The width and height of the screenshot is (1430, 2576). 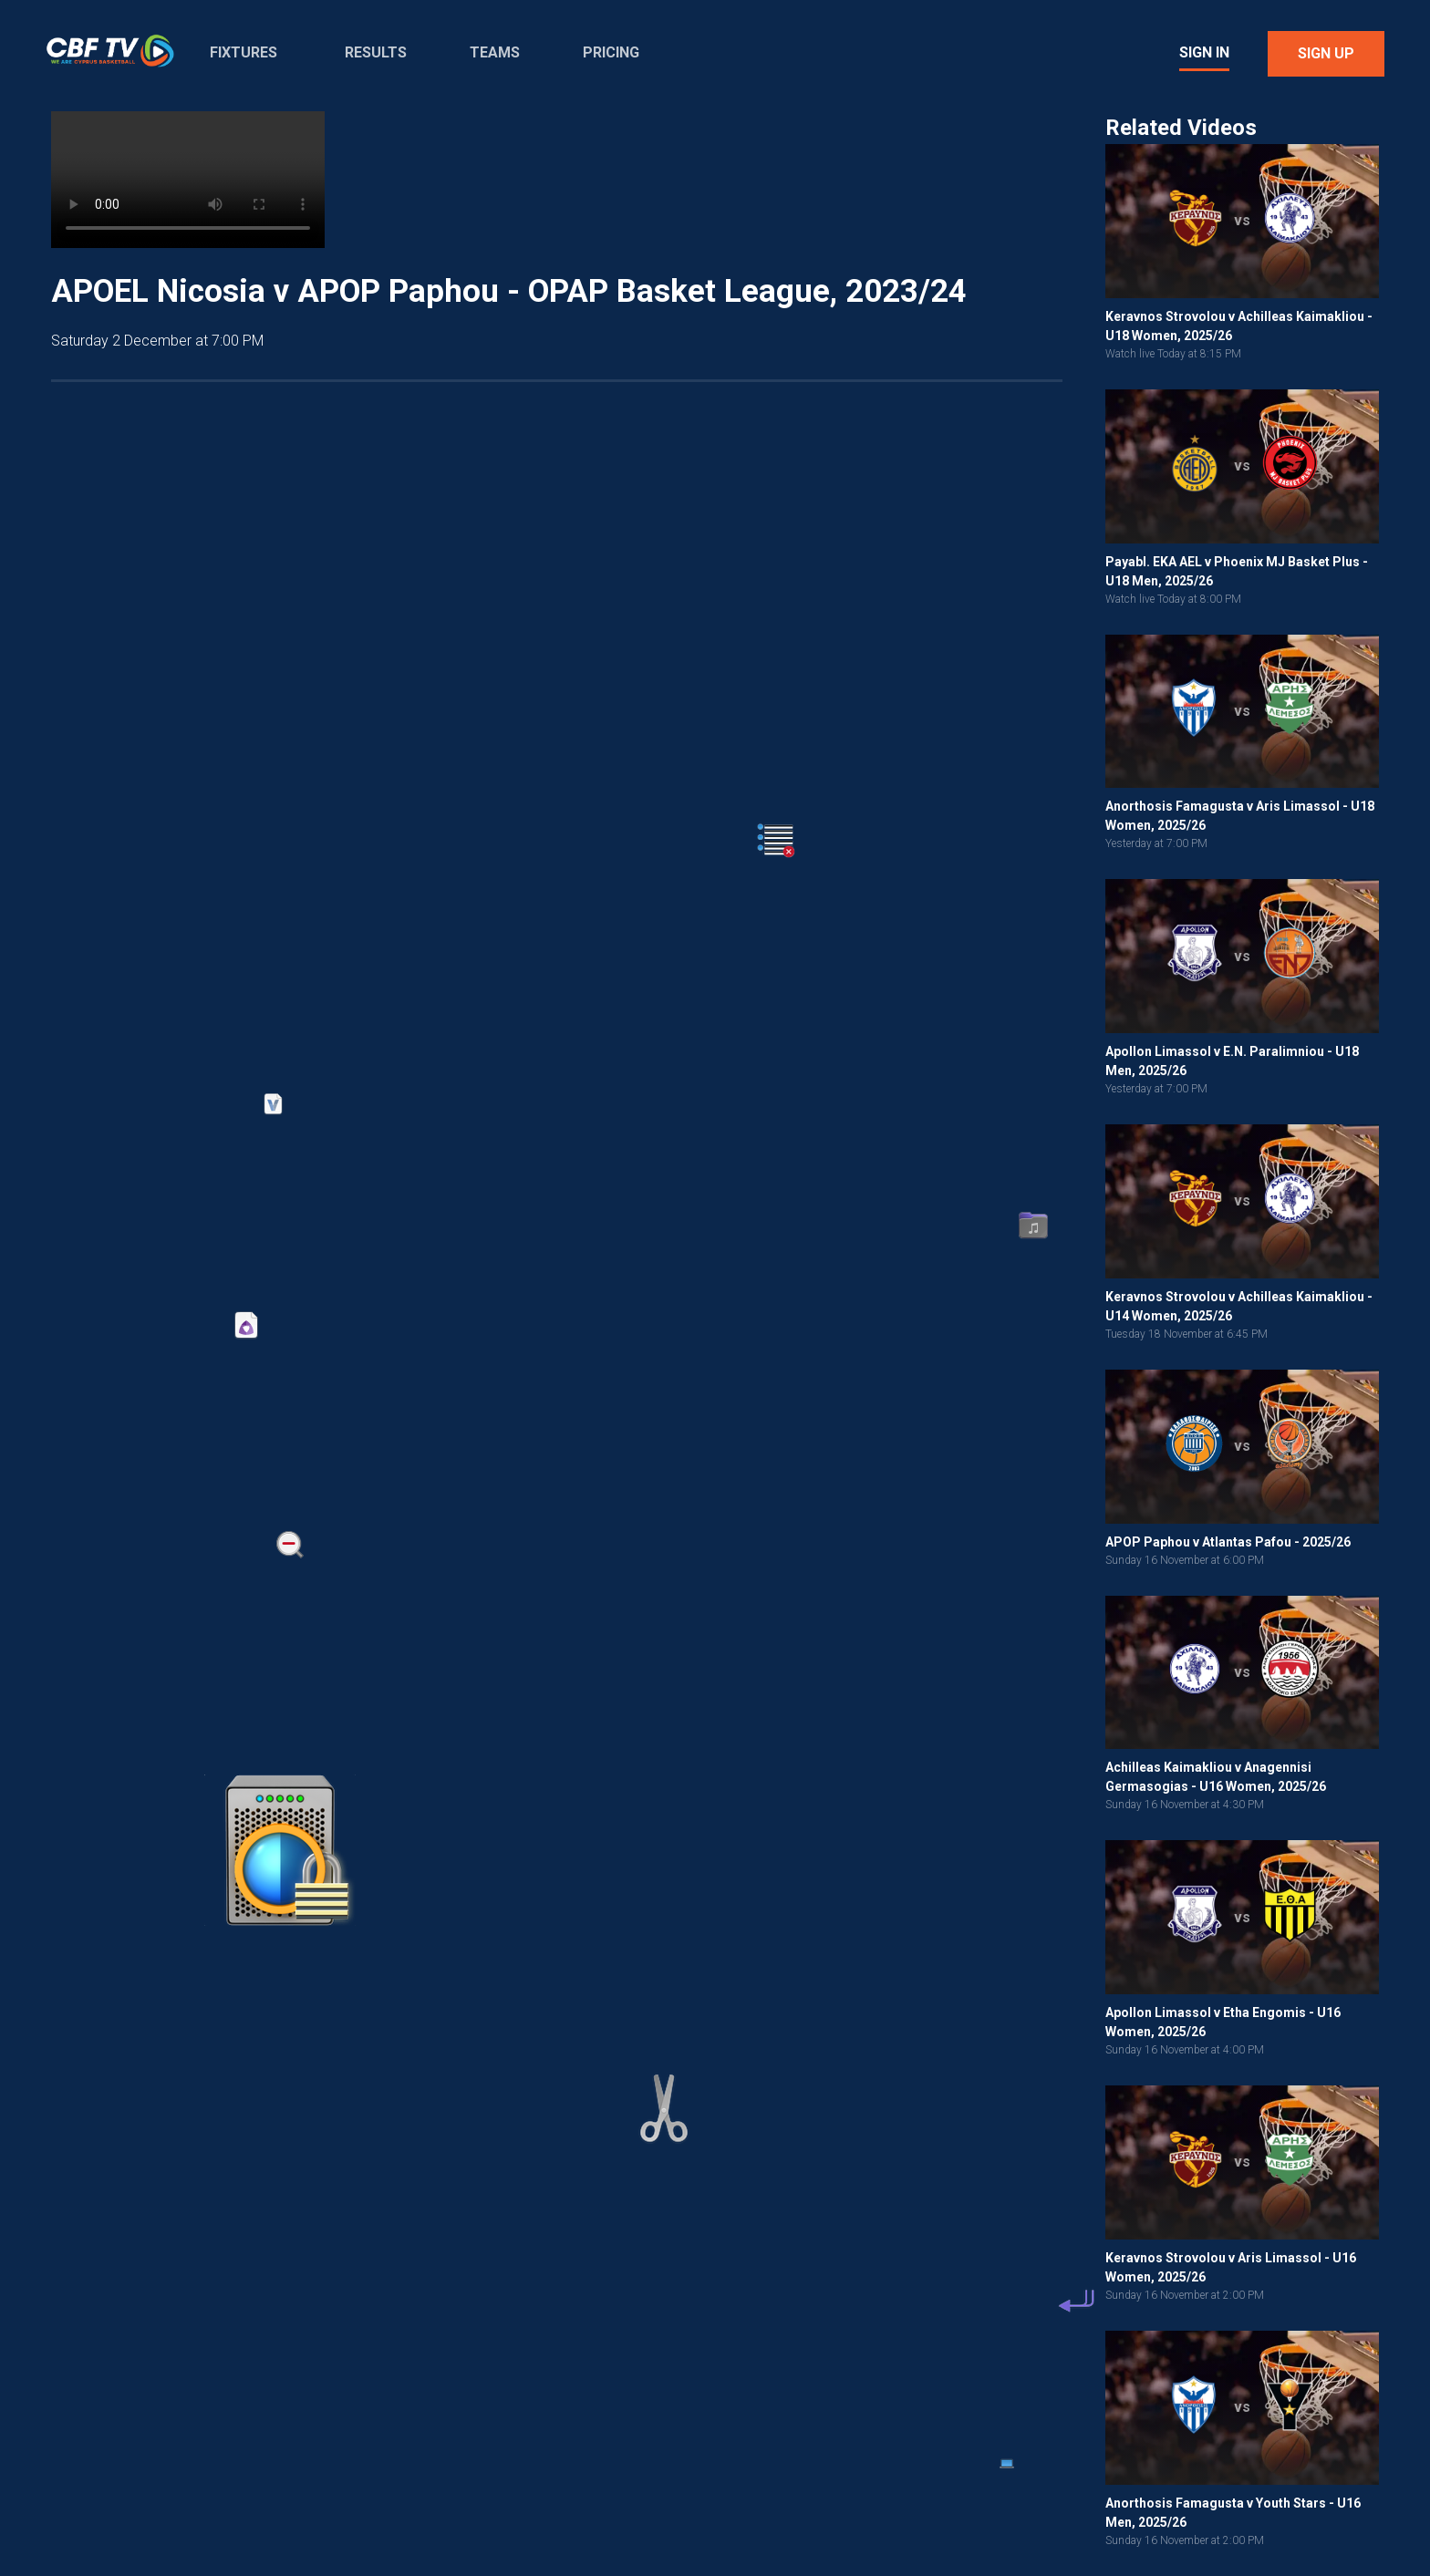 I want to click on reply to all recipients of an email, so click(x=1075, y=2298).